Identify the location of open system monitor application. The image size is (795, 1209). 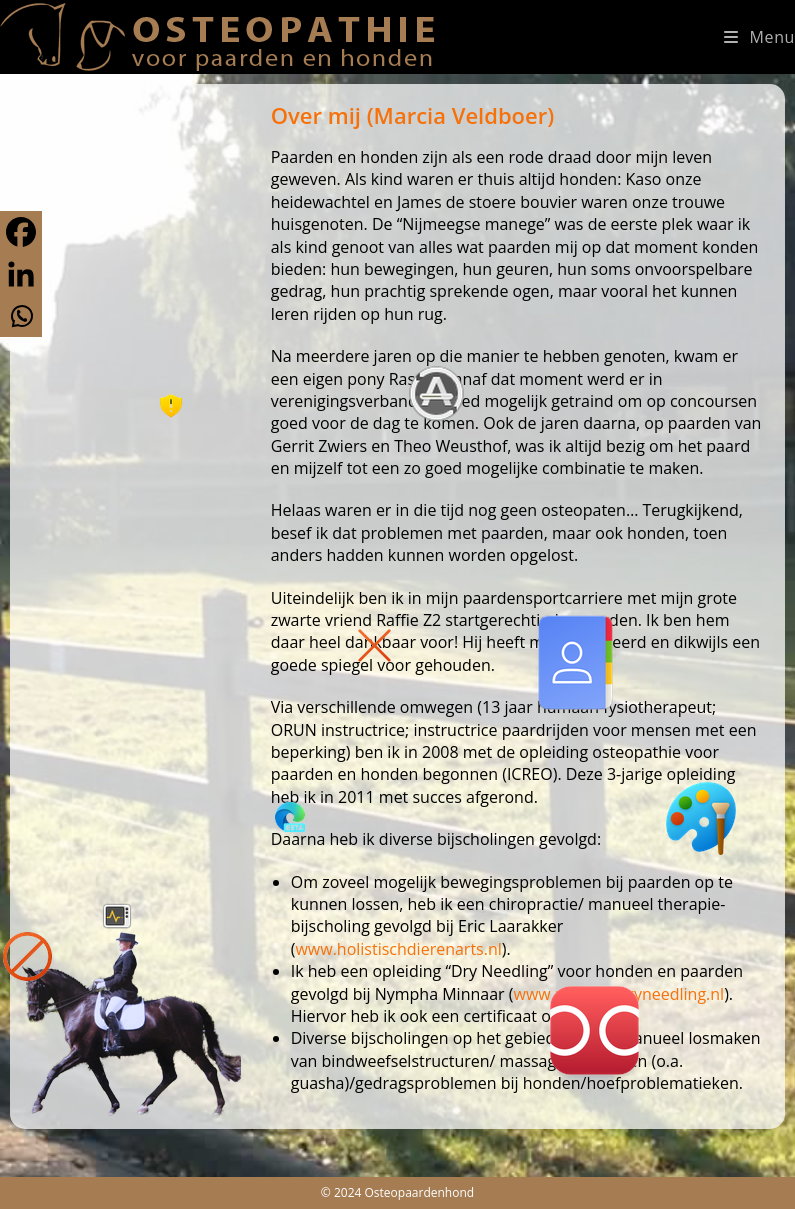
(117, 916).